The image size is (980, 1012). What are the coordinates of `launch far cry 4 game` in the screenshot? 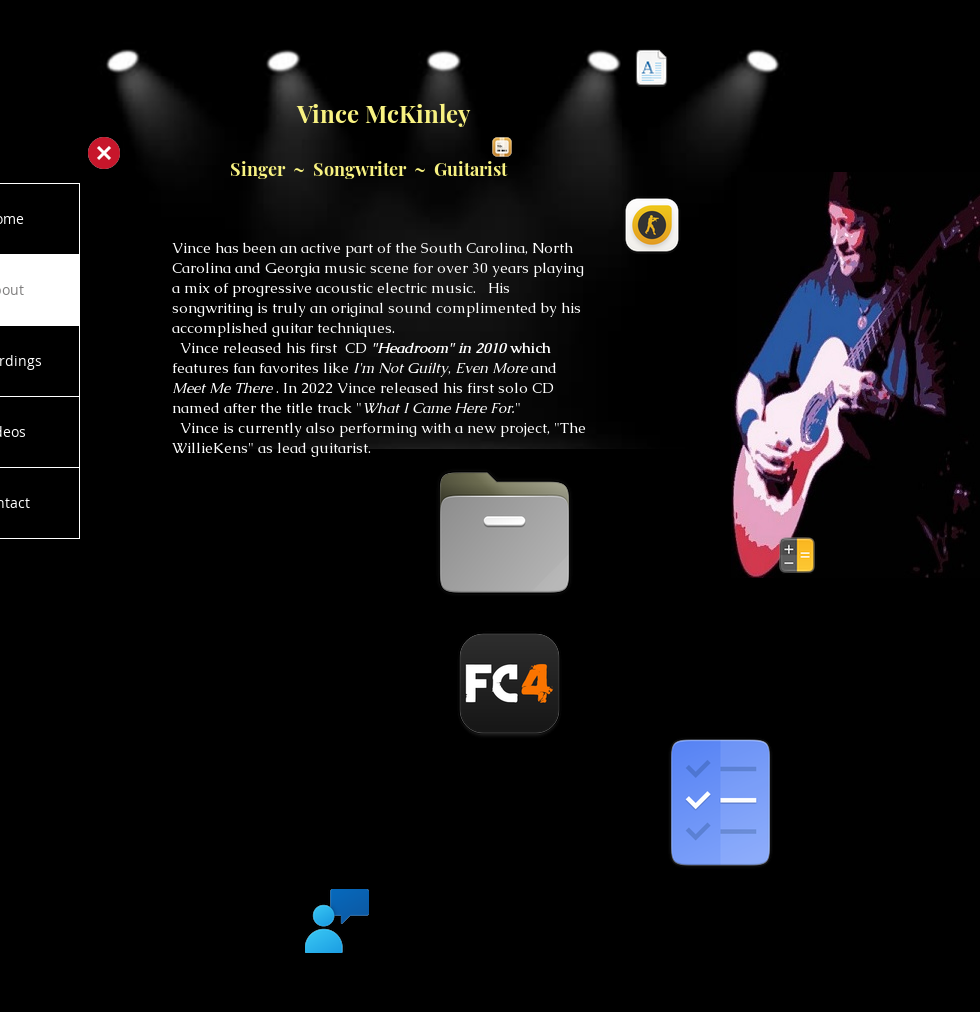 It's located at (509, 683).